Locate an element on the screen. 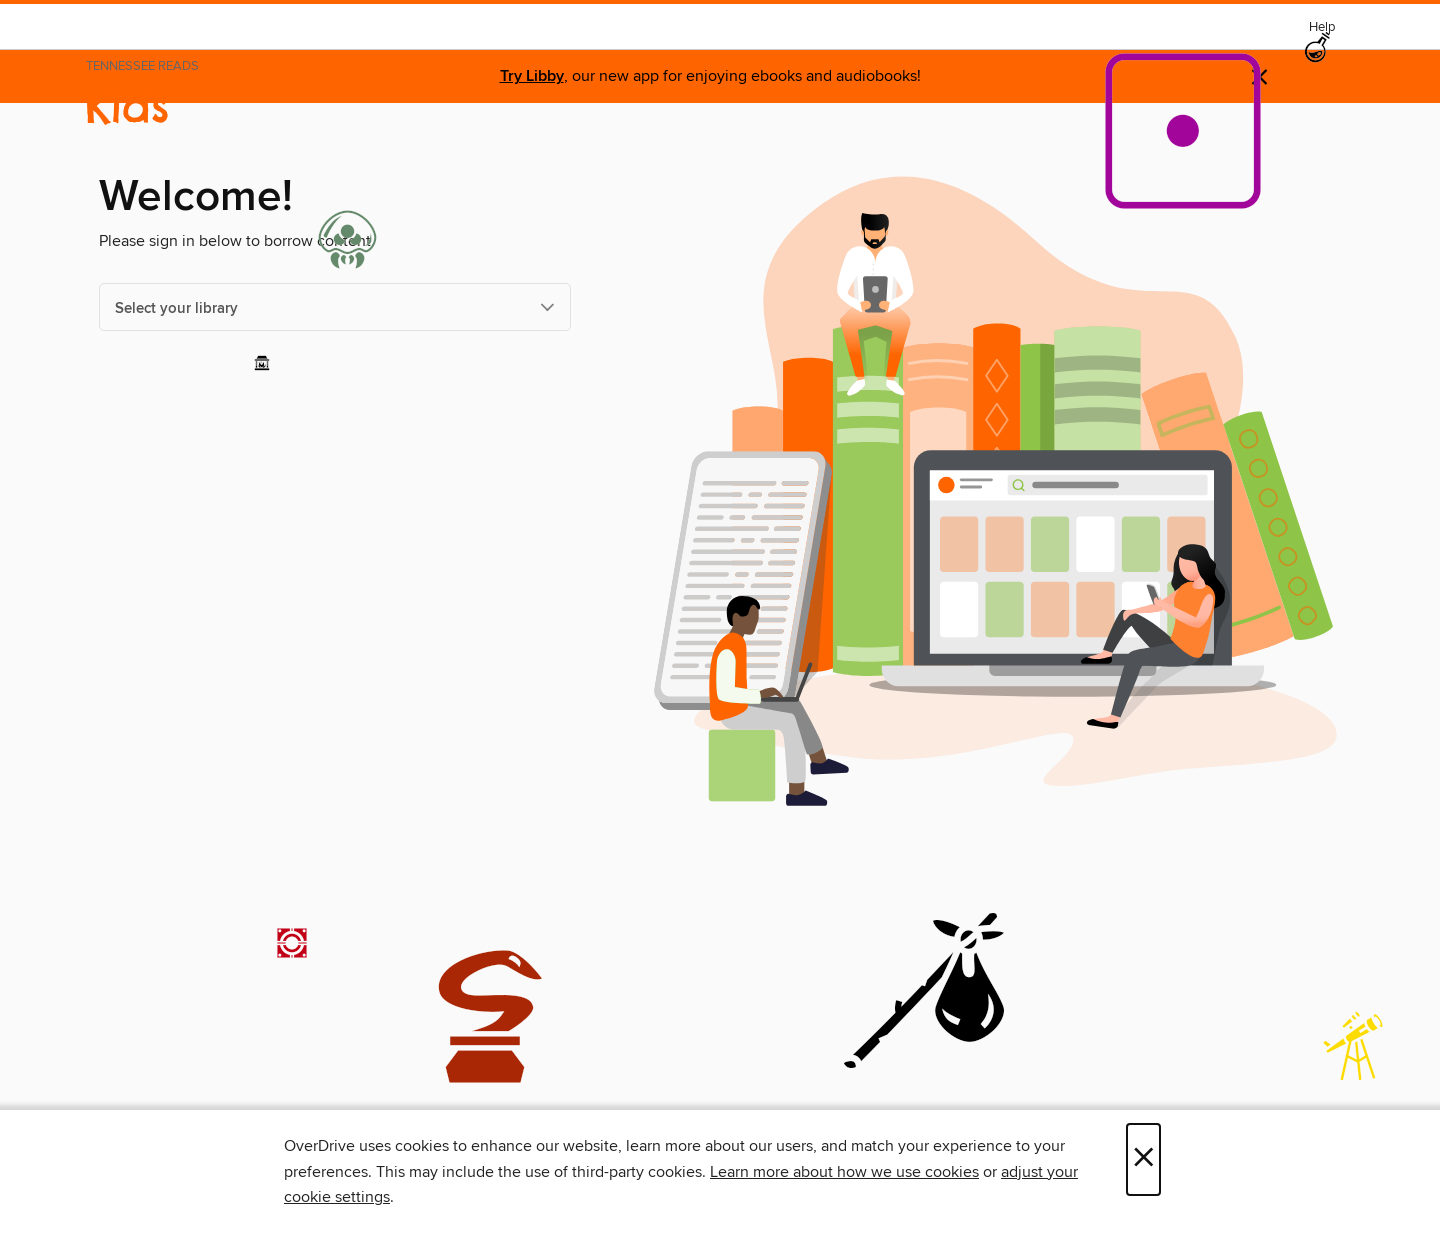 Image resolution: width=1440 pixels, height=1255 pixels. travel or journey-related game feature is located at coordinates (921, 988).